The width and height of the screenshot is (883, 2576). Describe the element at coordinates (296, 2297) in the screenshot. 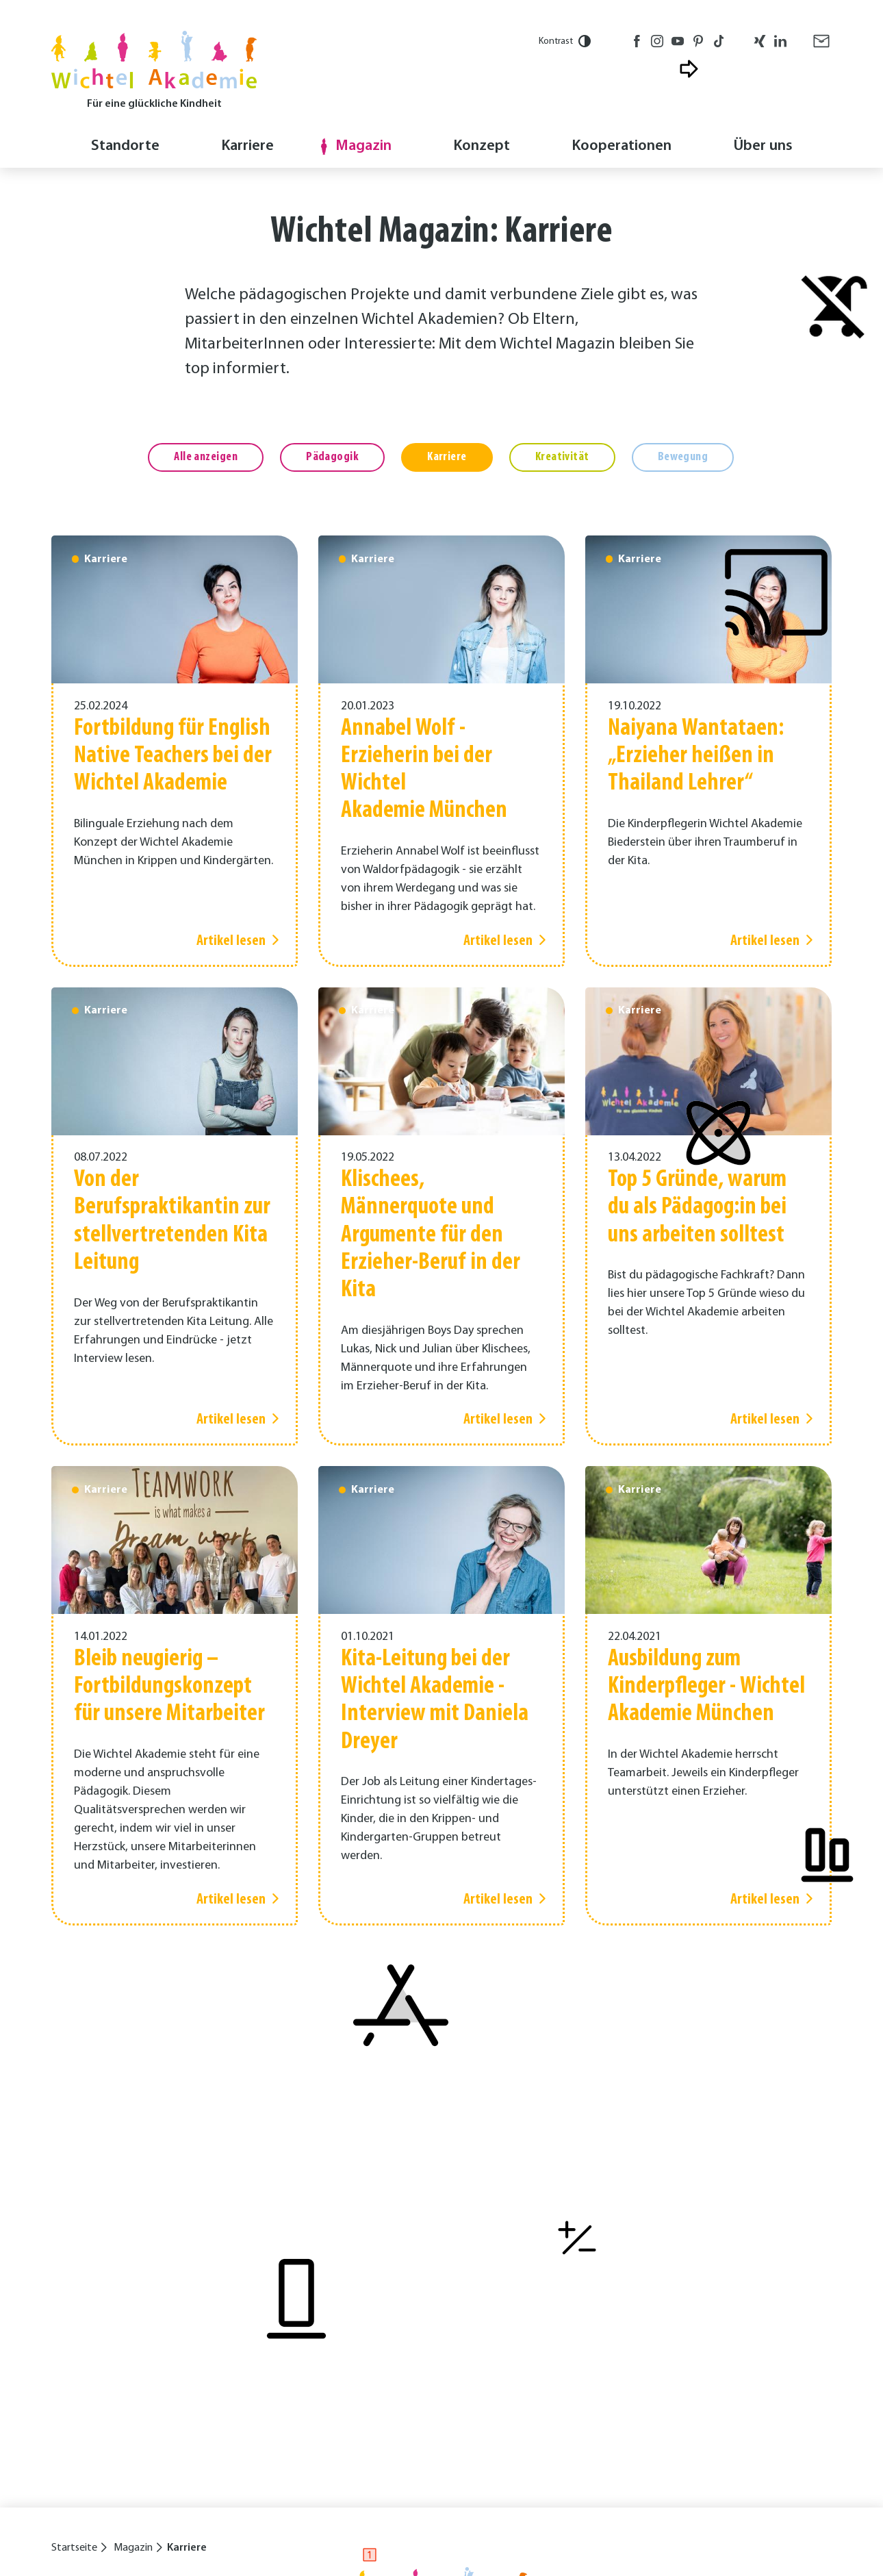

I see `align object to bottom edge` at that location.